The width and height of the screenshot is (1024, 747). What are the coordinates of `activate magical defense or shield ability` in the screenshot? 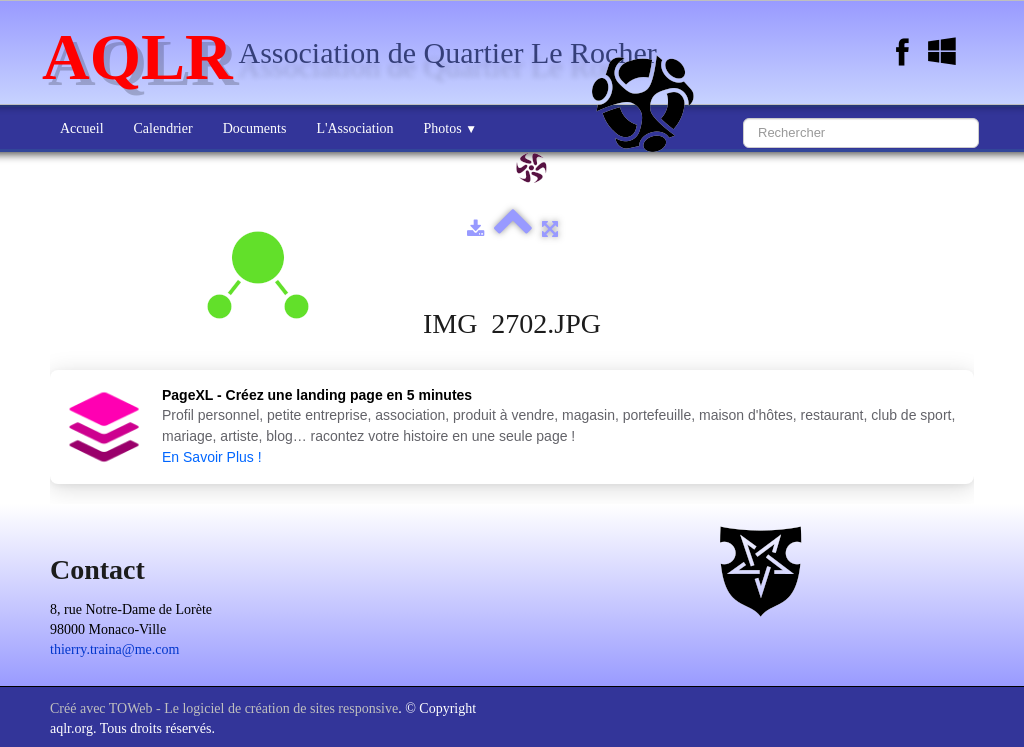 It's located at (760, 573).